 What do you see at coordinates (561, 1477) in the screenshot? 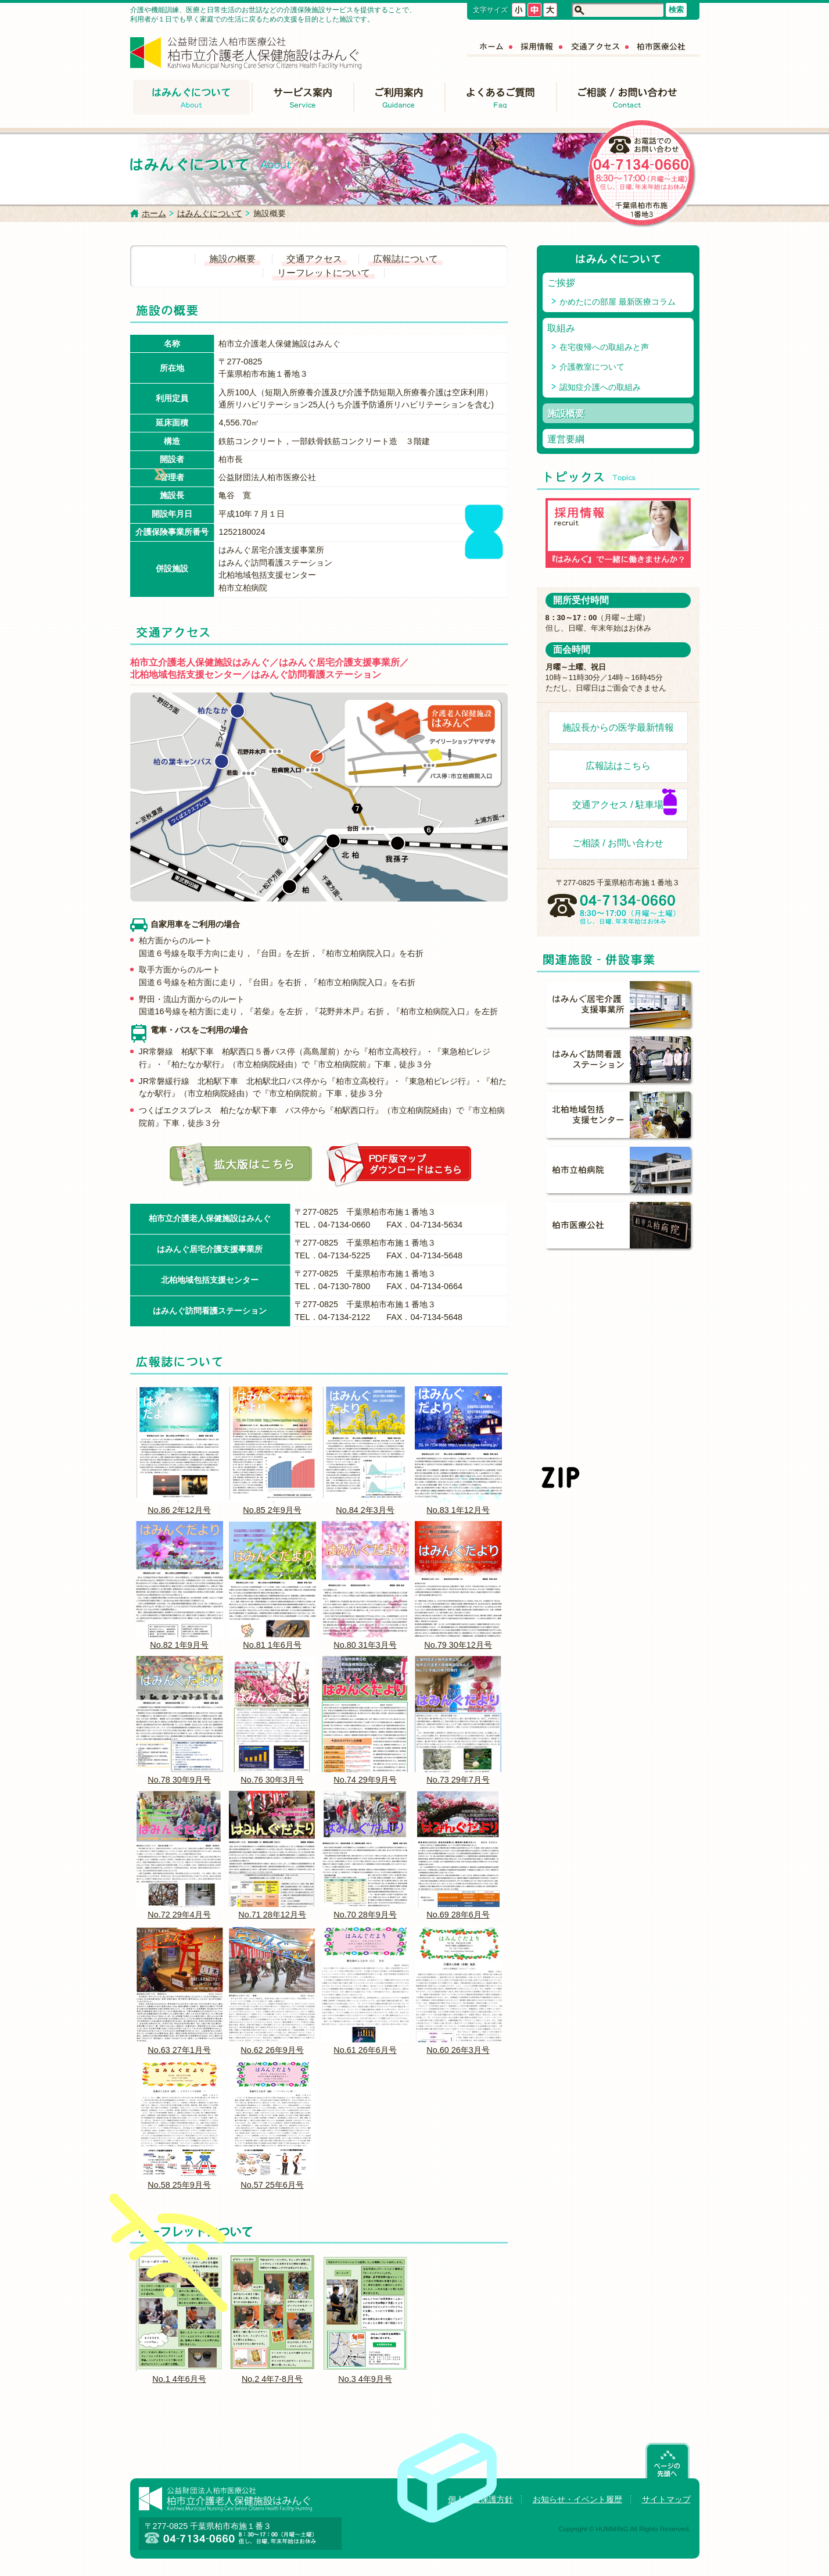
I see `compress files into a zip archive` at bounding box center [561, 1477].